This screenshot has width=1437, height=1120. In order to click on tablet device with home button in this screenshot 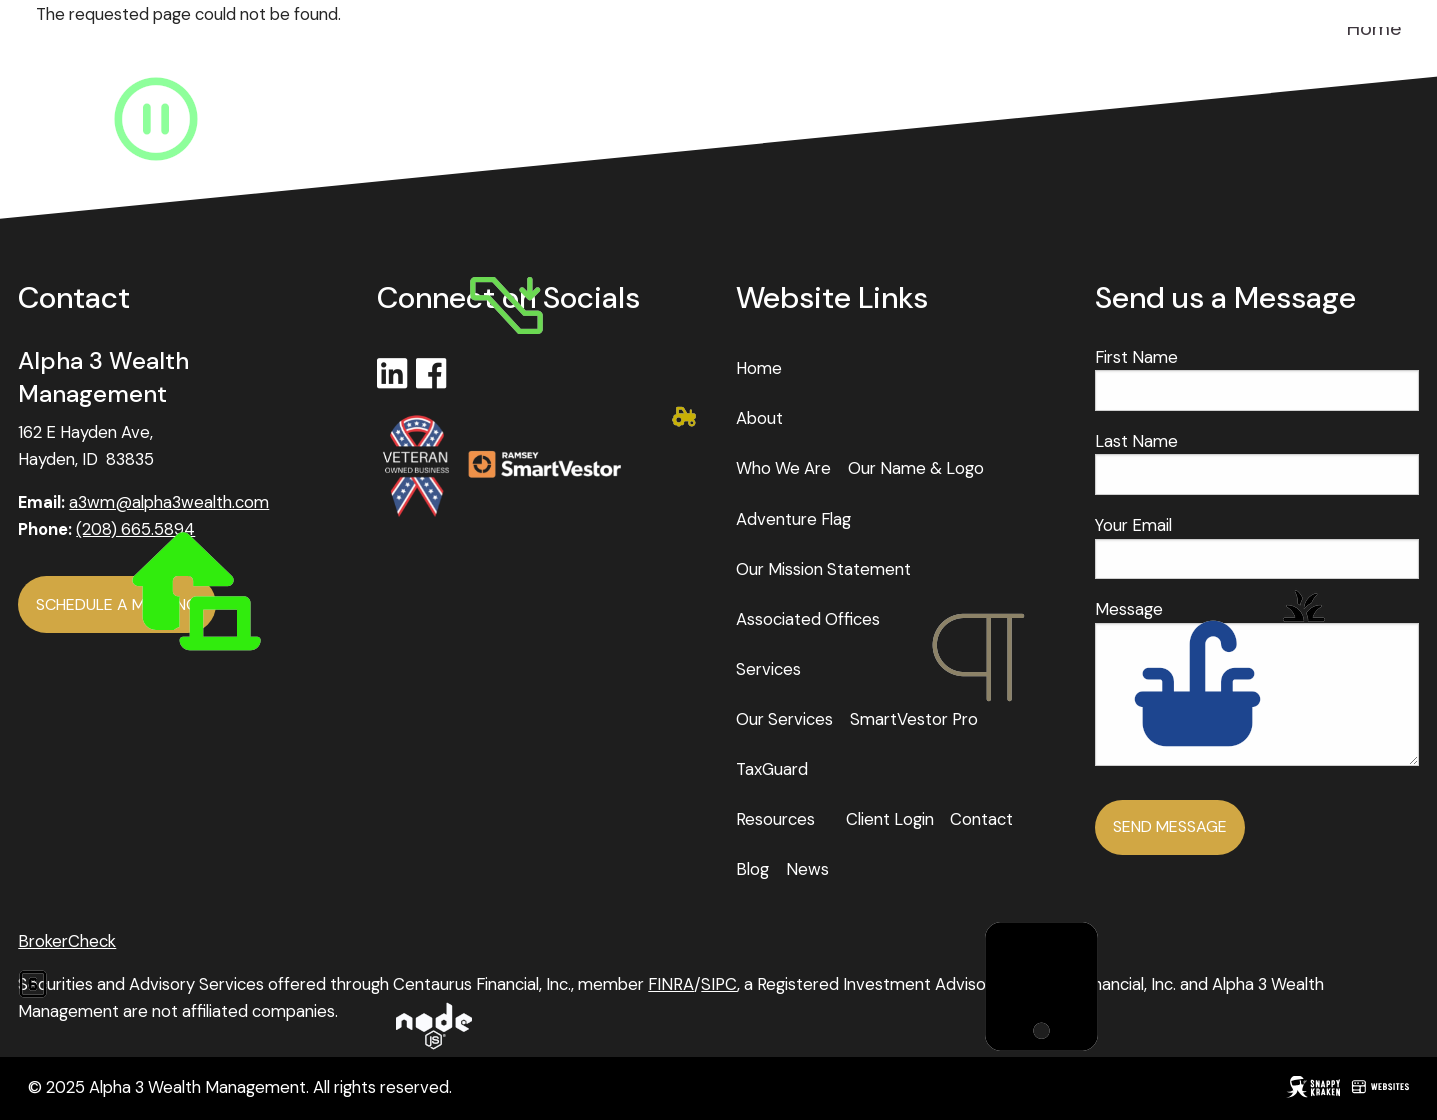, I will do `click(1041, 986)`.